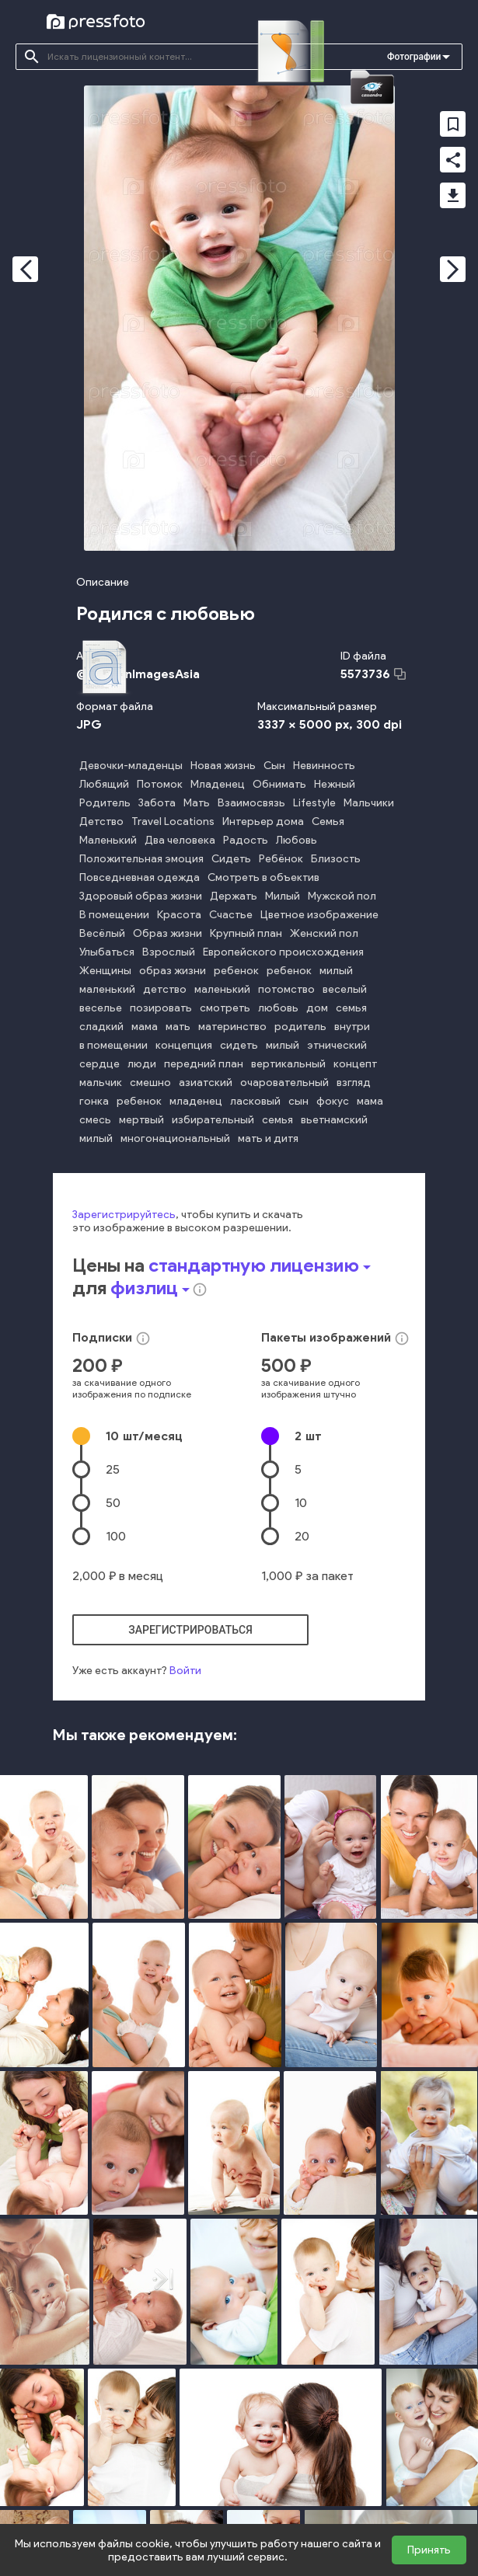 The image size is (478, 2576). What do you see at coordinates (163, 2279) in the screenshot?
I see `go to the first item in a list or sequence` at bounding box center [163, 2279].